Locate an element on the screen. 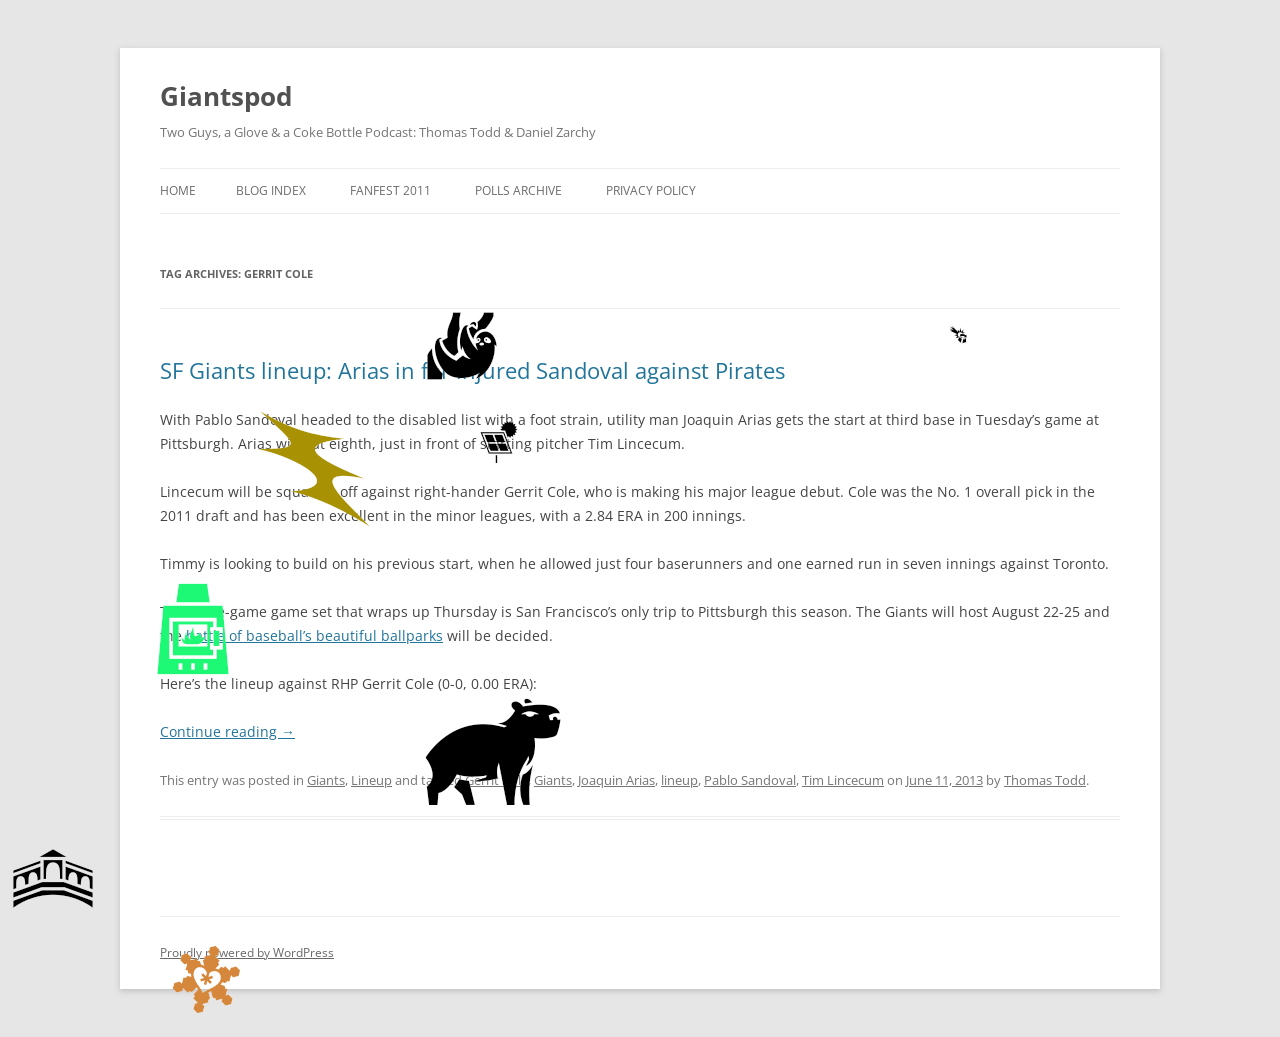 The height and width of the screenshot is (1037, 1280). explore Venice or Italian landmarks is located at coordinates (53, 886).